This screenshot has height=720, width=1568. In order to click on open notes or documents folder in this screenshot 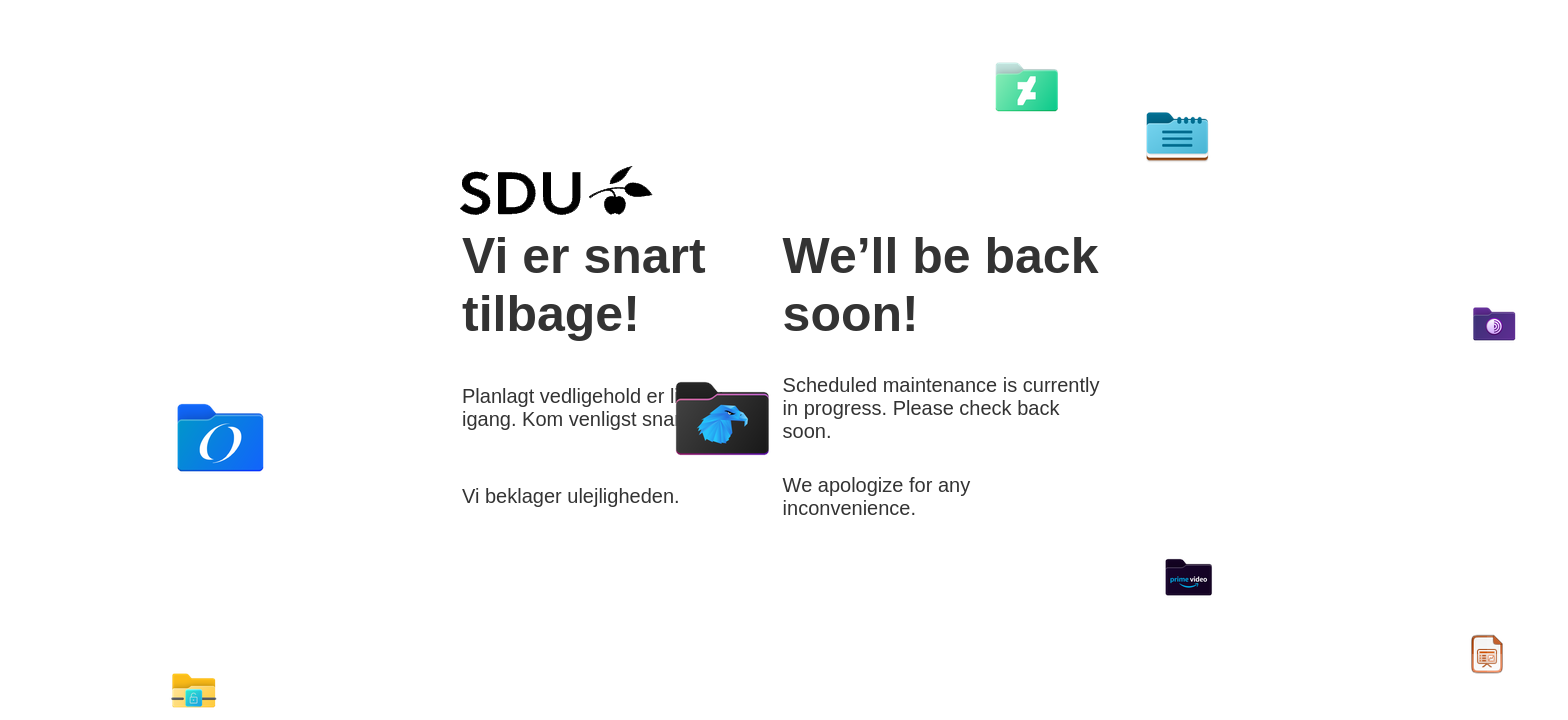, I will do `click(1177, 138)`.